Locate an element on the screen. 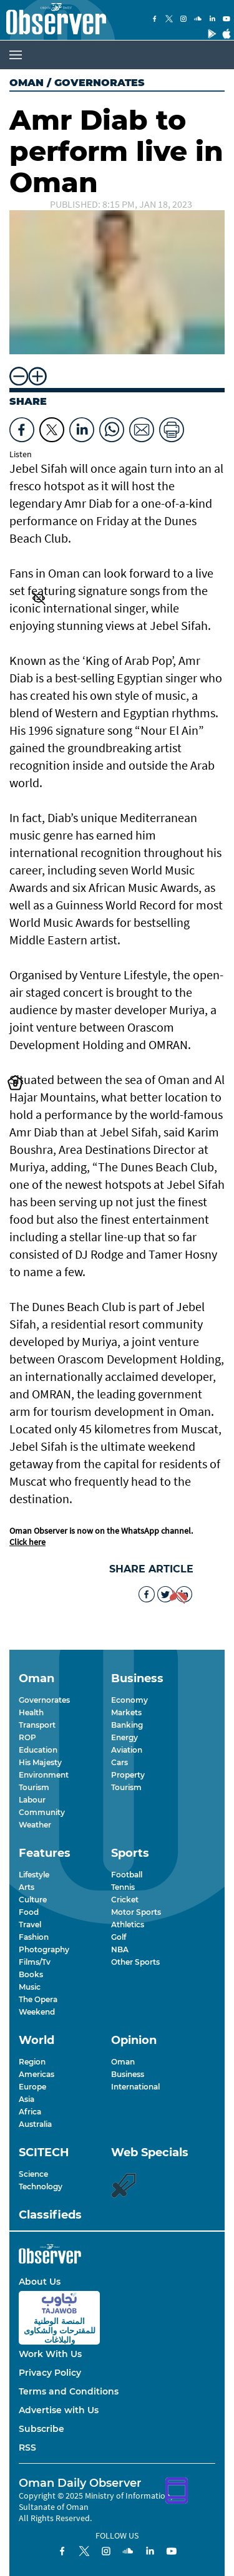 The height and width of the screenshot is (2576, 234). switch to tablet view is located at coordinates (177, 2491).